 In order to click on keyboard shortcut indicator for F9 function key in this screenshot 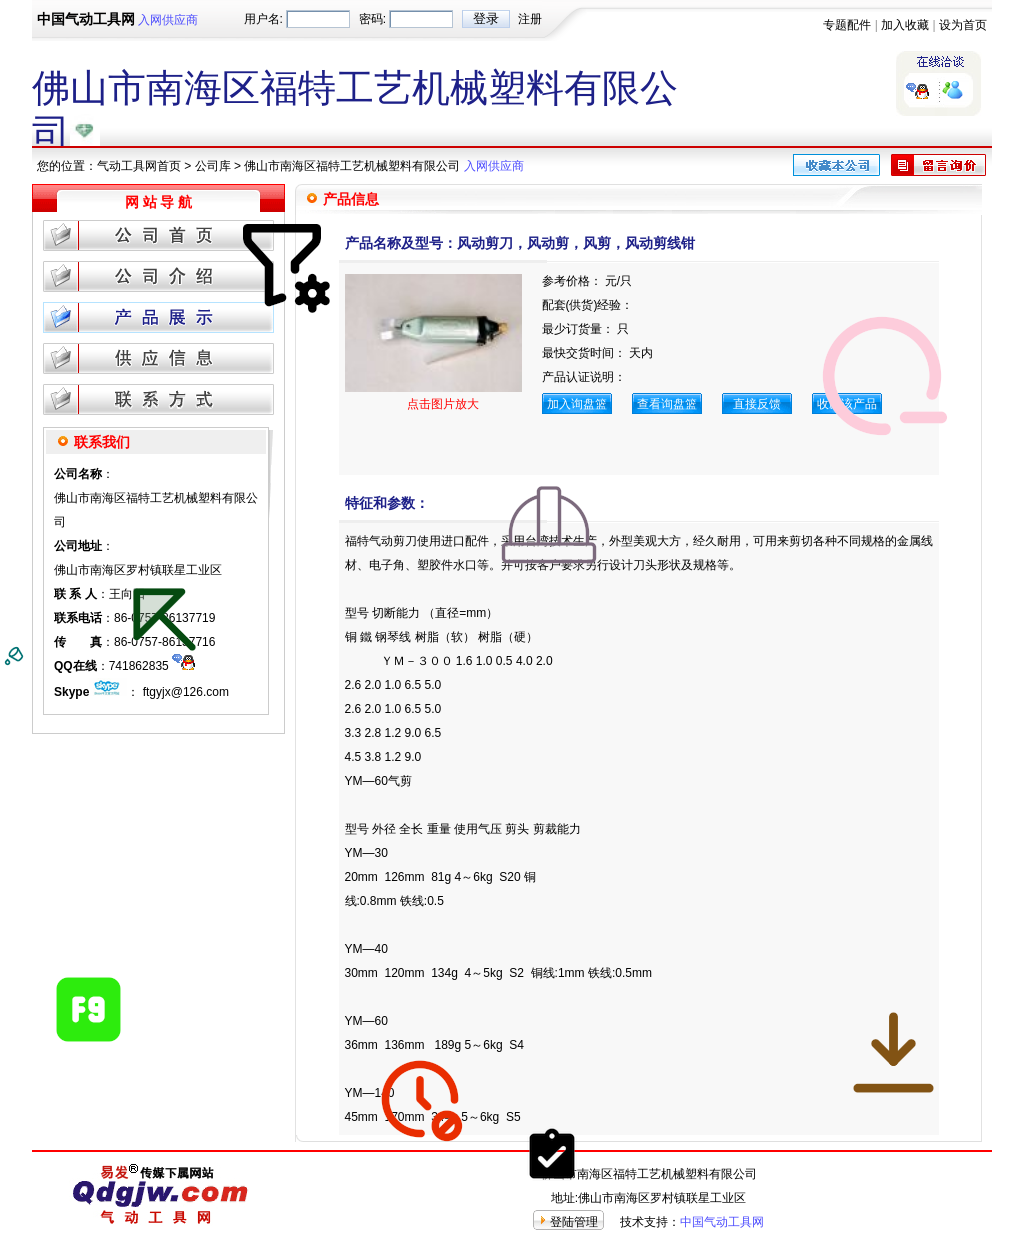, I will do `click(88, 1009)`.